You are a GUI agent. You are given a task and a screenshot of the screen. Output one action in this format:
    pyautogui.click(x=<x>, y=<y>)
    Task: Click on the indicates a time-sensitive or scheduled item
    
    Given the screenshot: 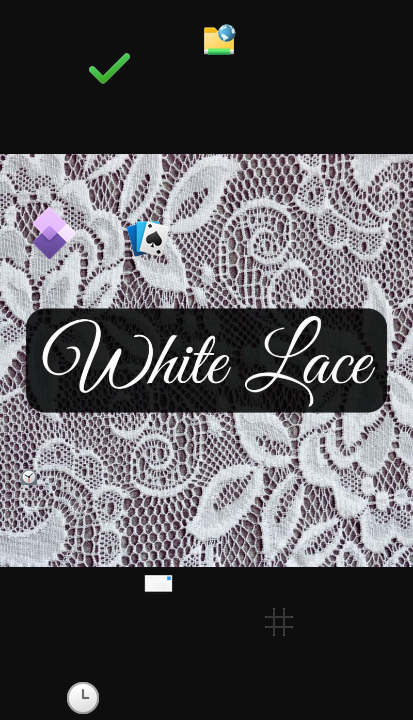 What is the action you would take?
    pyautogui.click(x=83, y=698)
    